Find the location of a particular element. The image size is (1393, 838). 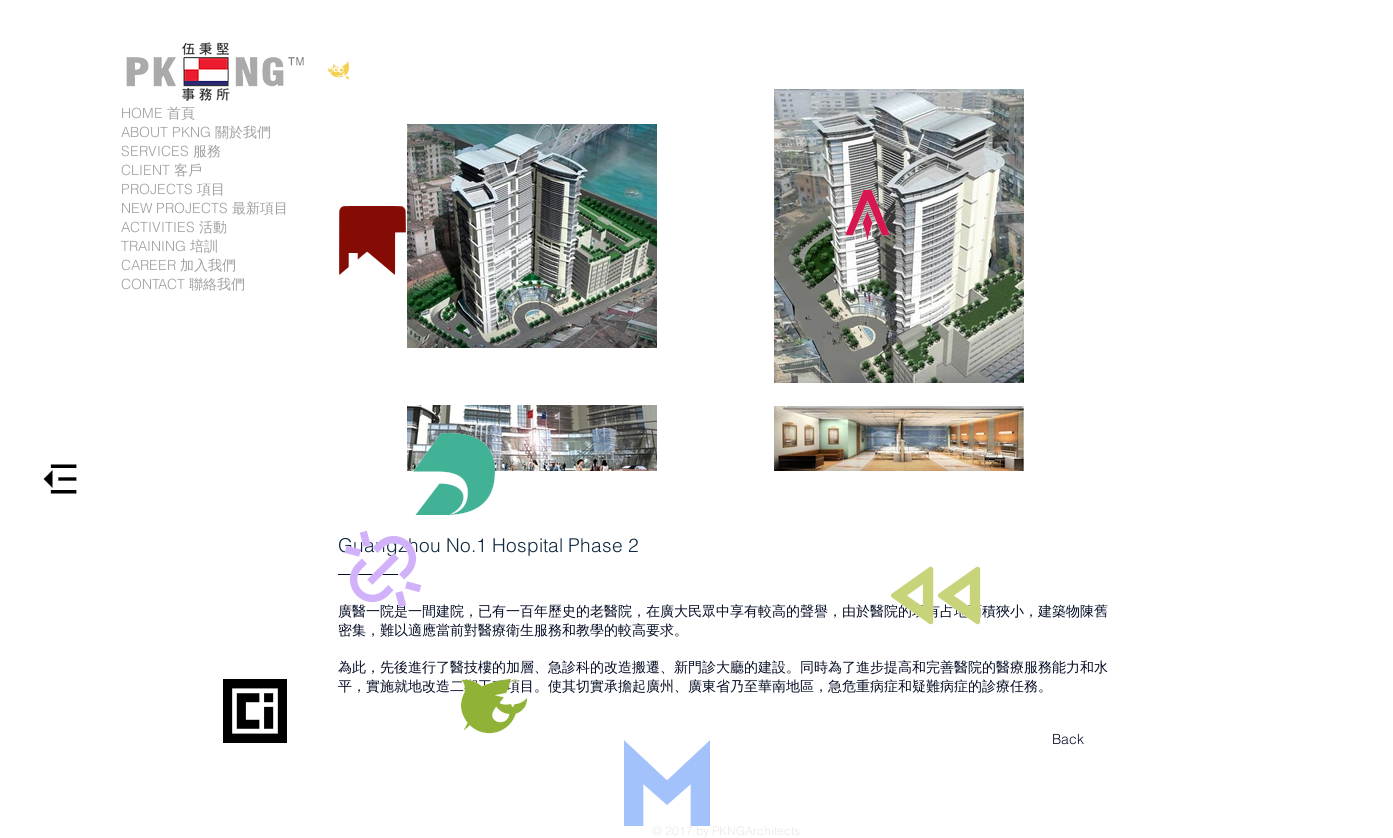

collapse the sidebar menu is located at coordinates (60, 479).